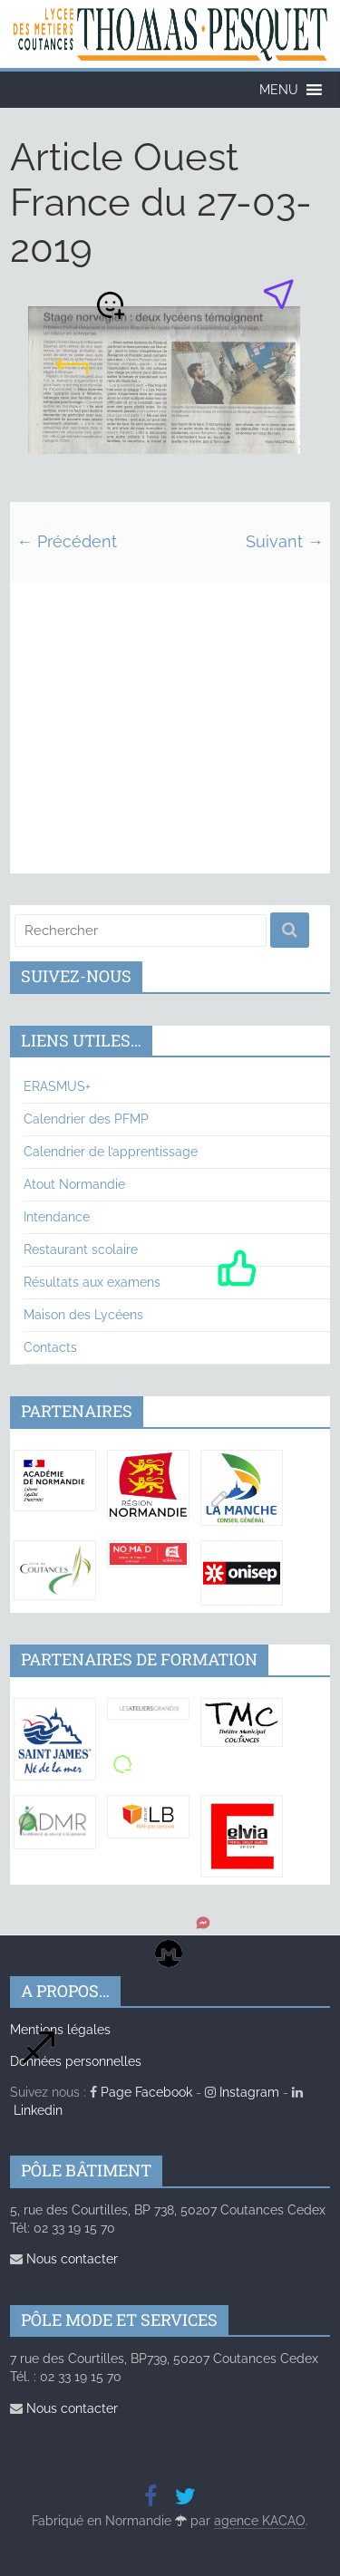 Image resolution: width=340 pixels, height=2576 pixels. What do you see at coordinates (203, 1923) in the screenshot?
I see `open Facebook Messenger` at bounding box center [203, 1923].